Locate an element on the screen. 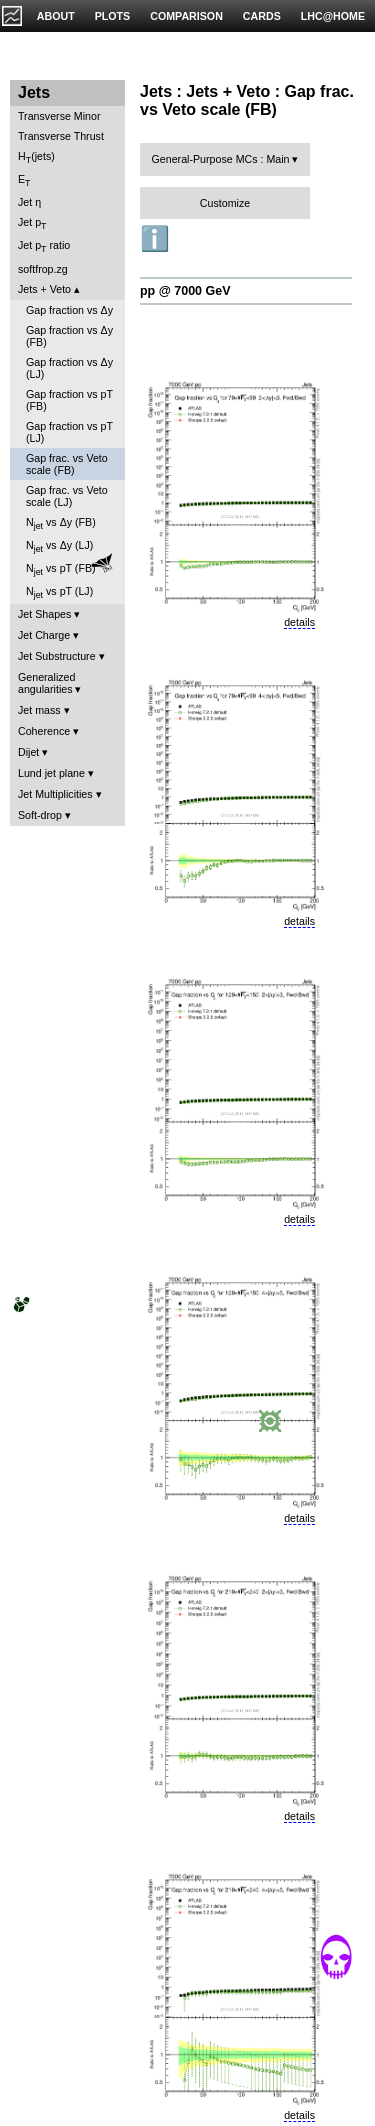  select skull mask avatar or character cosmetic is located at coordinates (336, 1957).